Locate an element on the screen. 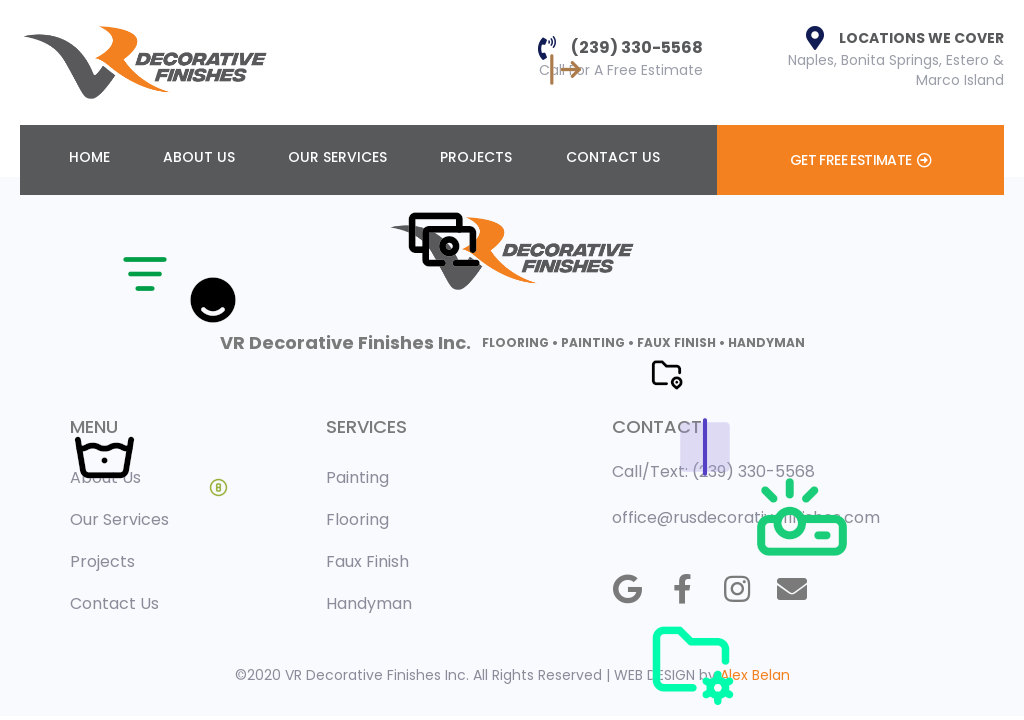  connect to a projector or external display is located at coordinates (802, 519).